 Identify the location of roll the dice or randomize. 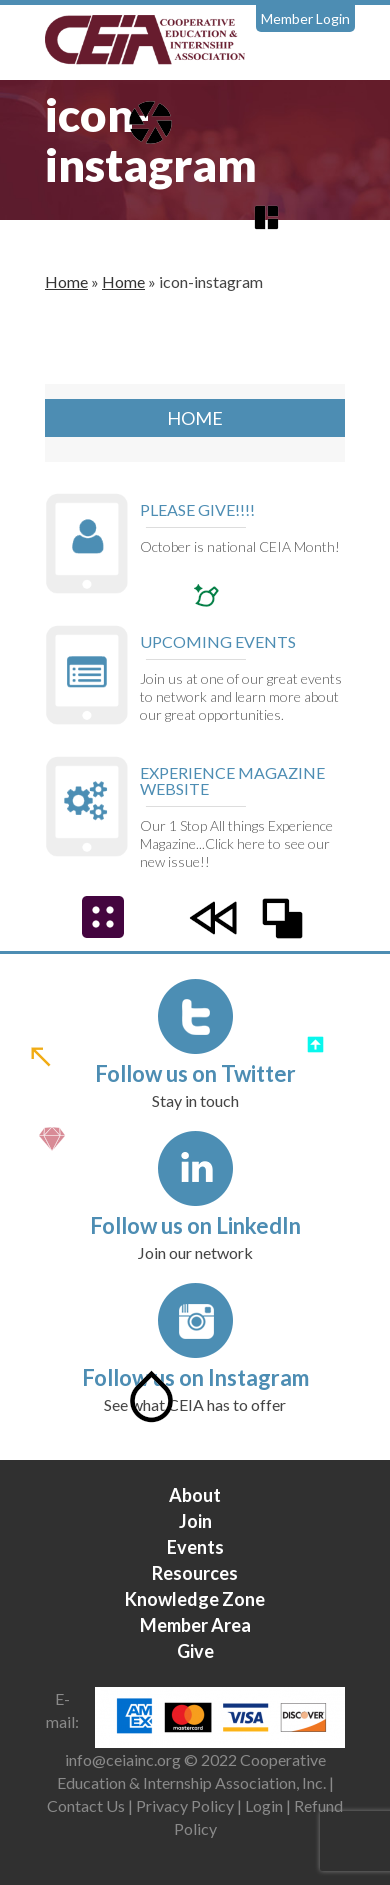
(103, 917).